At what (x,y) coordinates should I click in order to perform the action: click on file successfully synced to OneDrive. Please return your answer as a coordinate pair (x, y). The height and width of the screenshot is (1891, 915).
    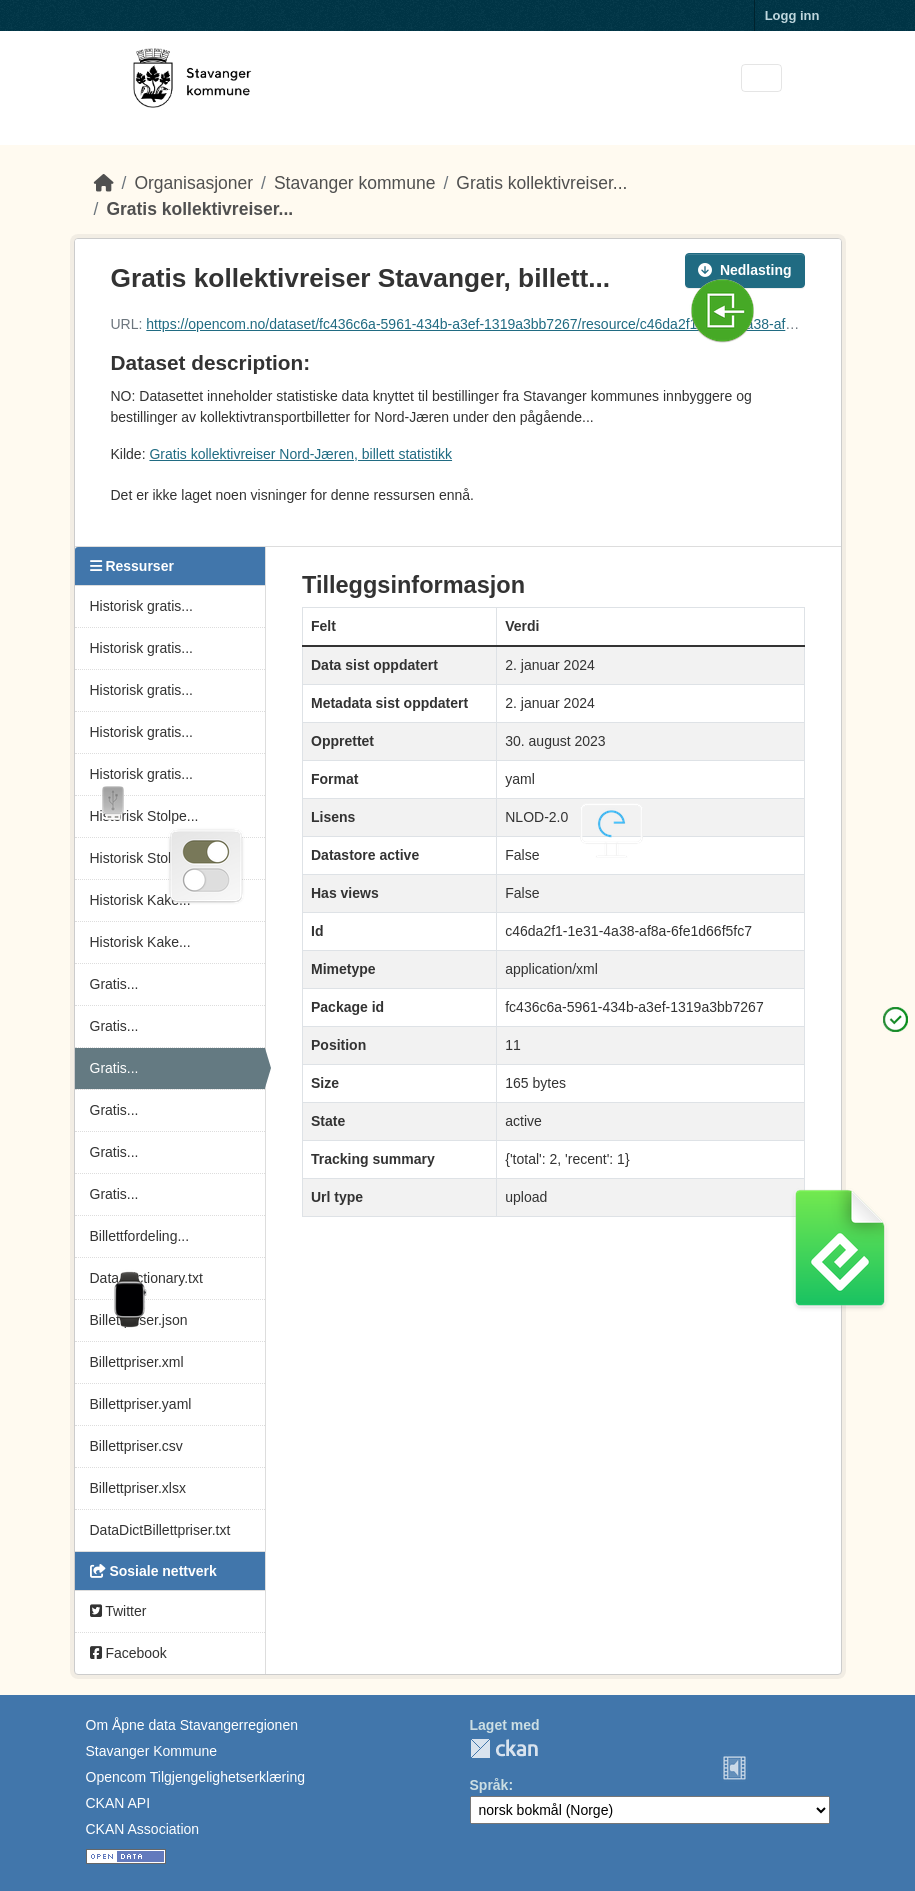
    Looking at the image, I should click on (895, 1019).